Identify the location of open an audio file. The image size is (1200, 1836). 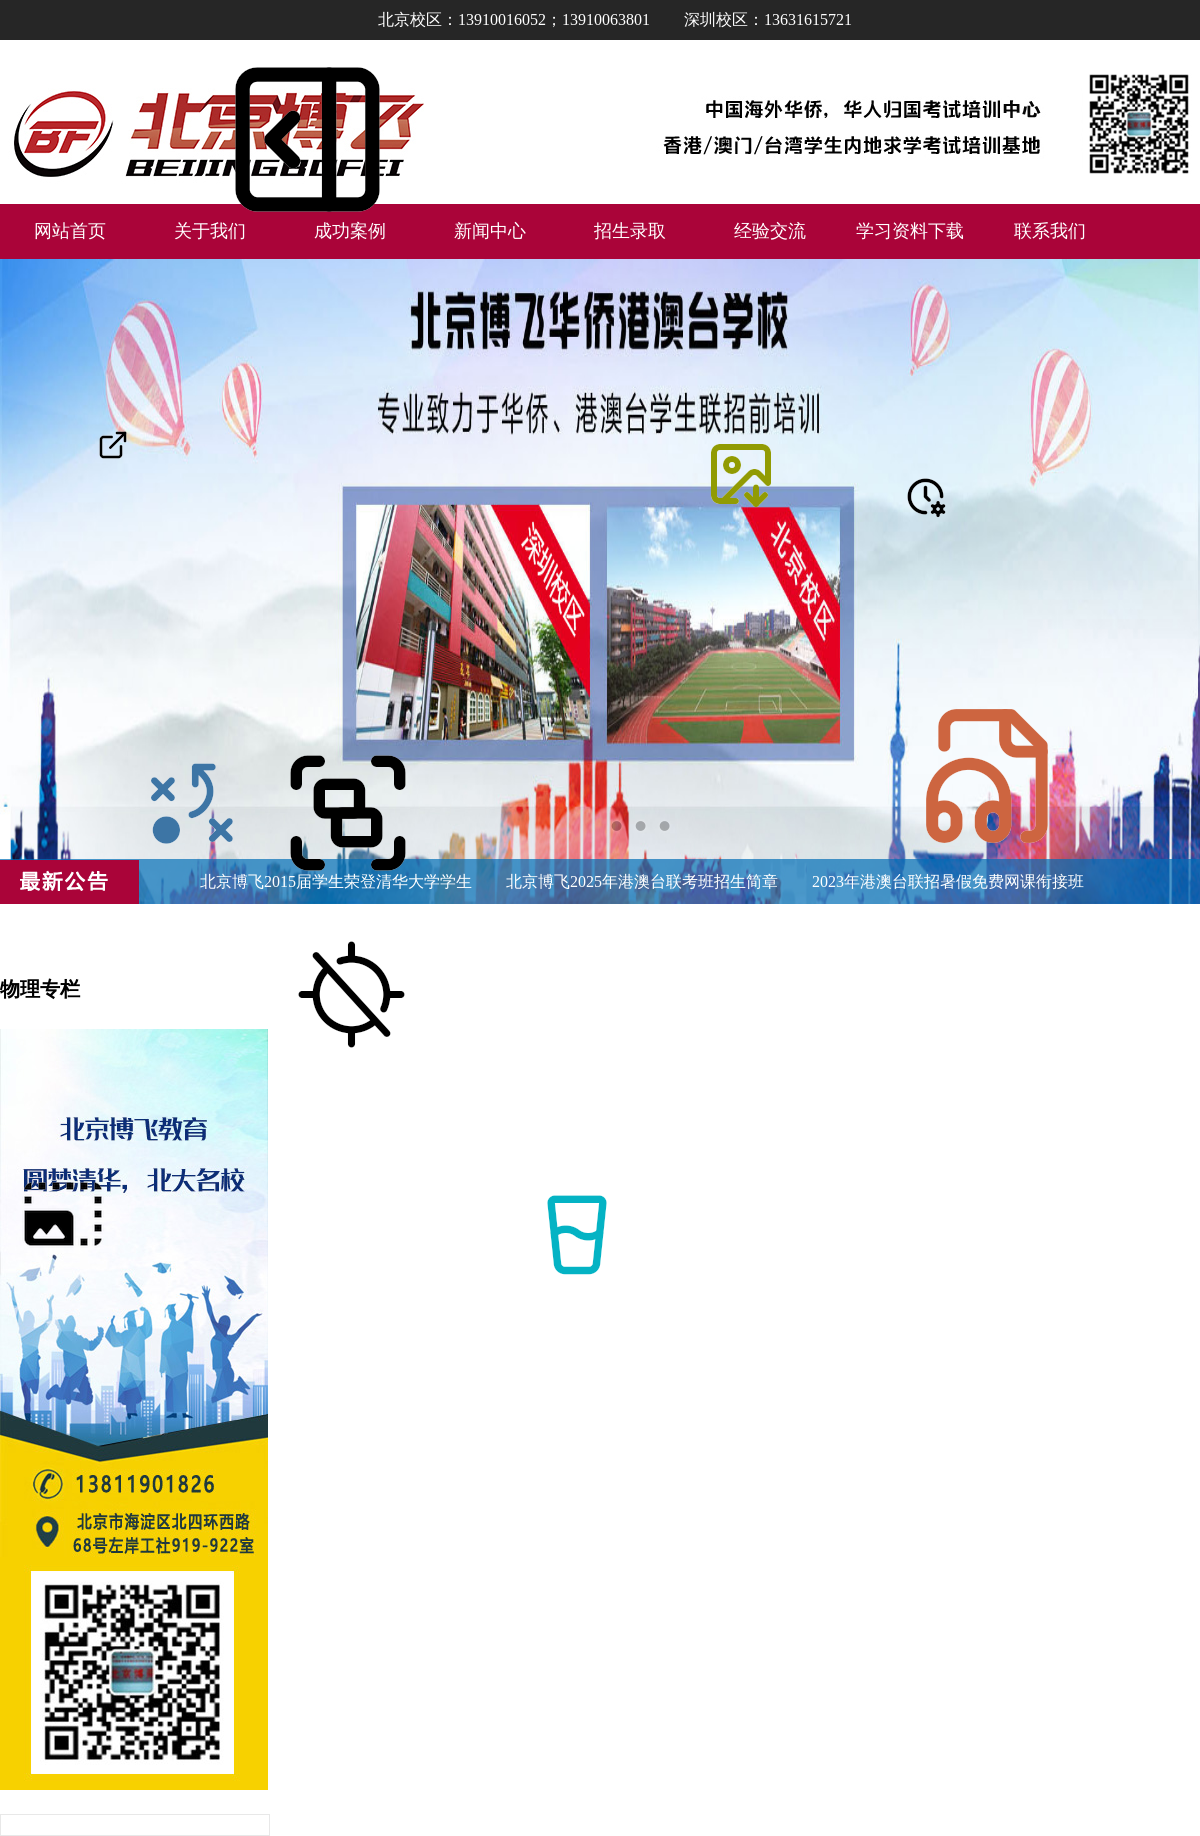
(993, 776).